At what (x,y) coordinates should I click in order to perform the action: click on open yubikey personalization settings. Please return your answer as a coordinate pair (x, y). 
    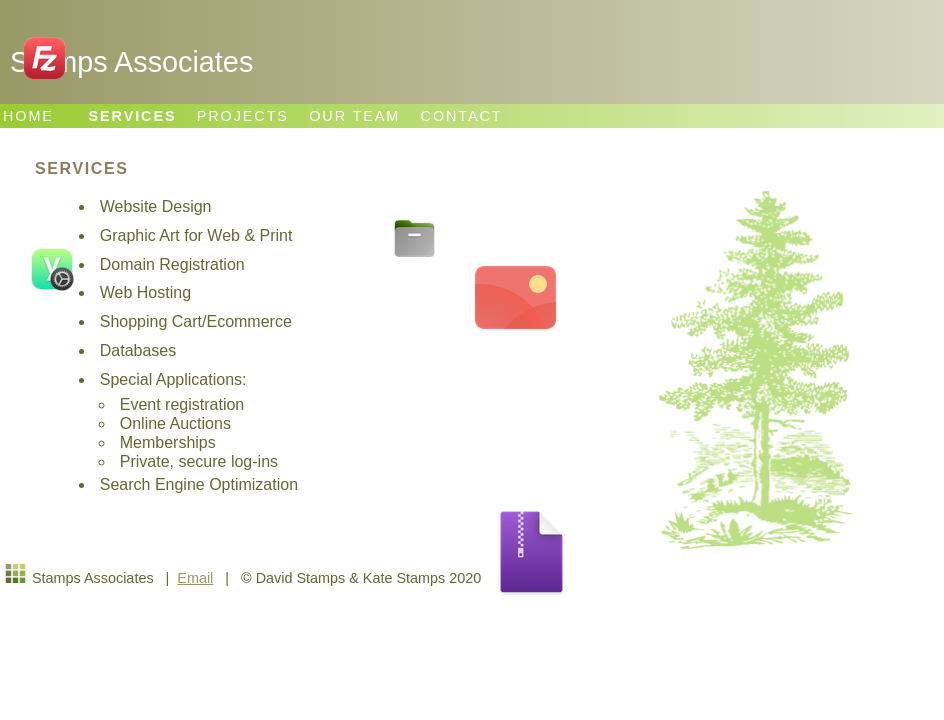
    Looking at the image, I should click on (52, 269).